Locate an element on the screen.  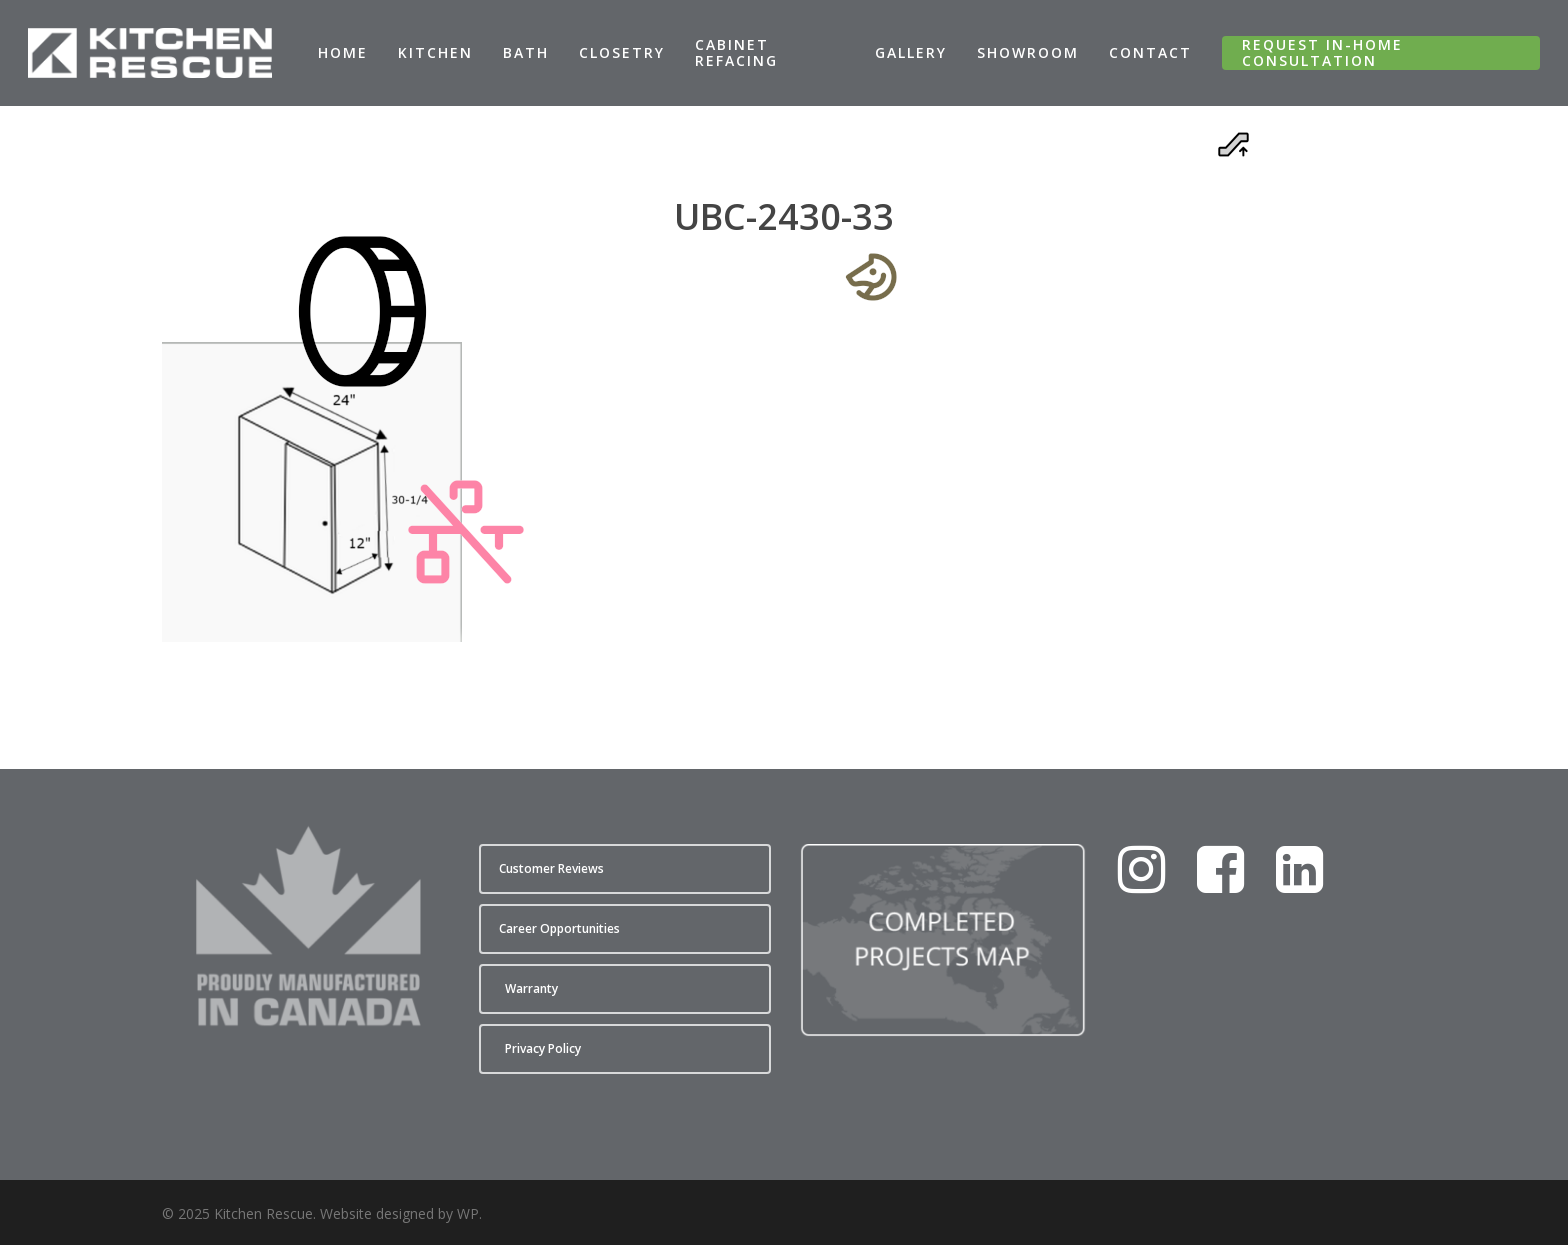
view account balance or currency is located at coordinates (362, 311).